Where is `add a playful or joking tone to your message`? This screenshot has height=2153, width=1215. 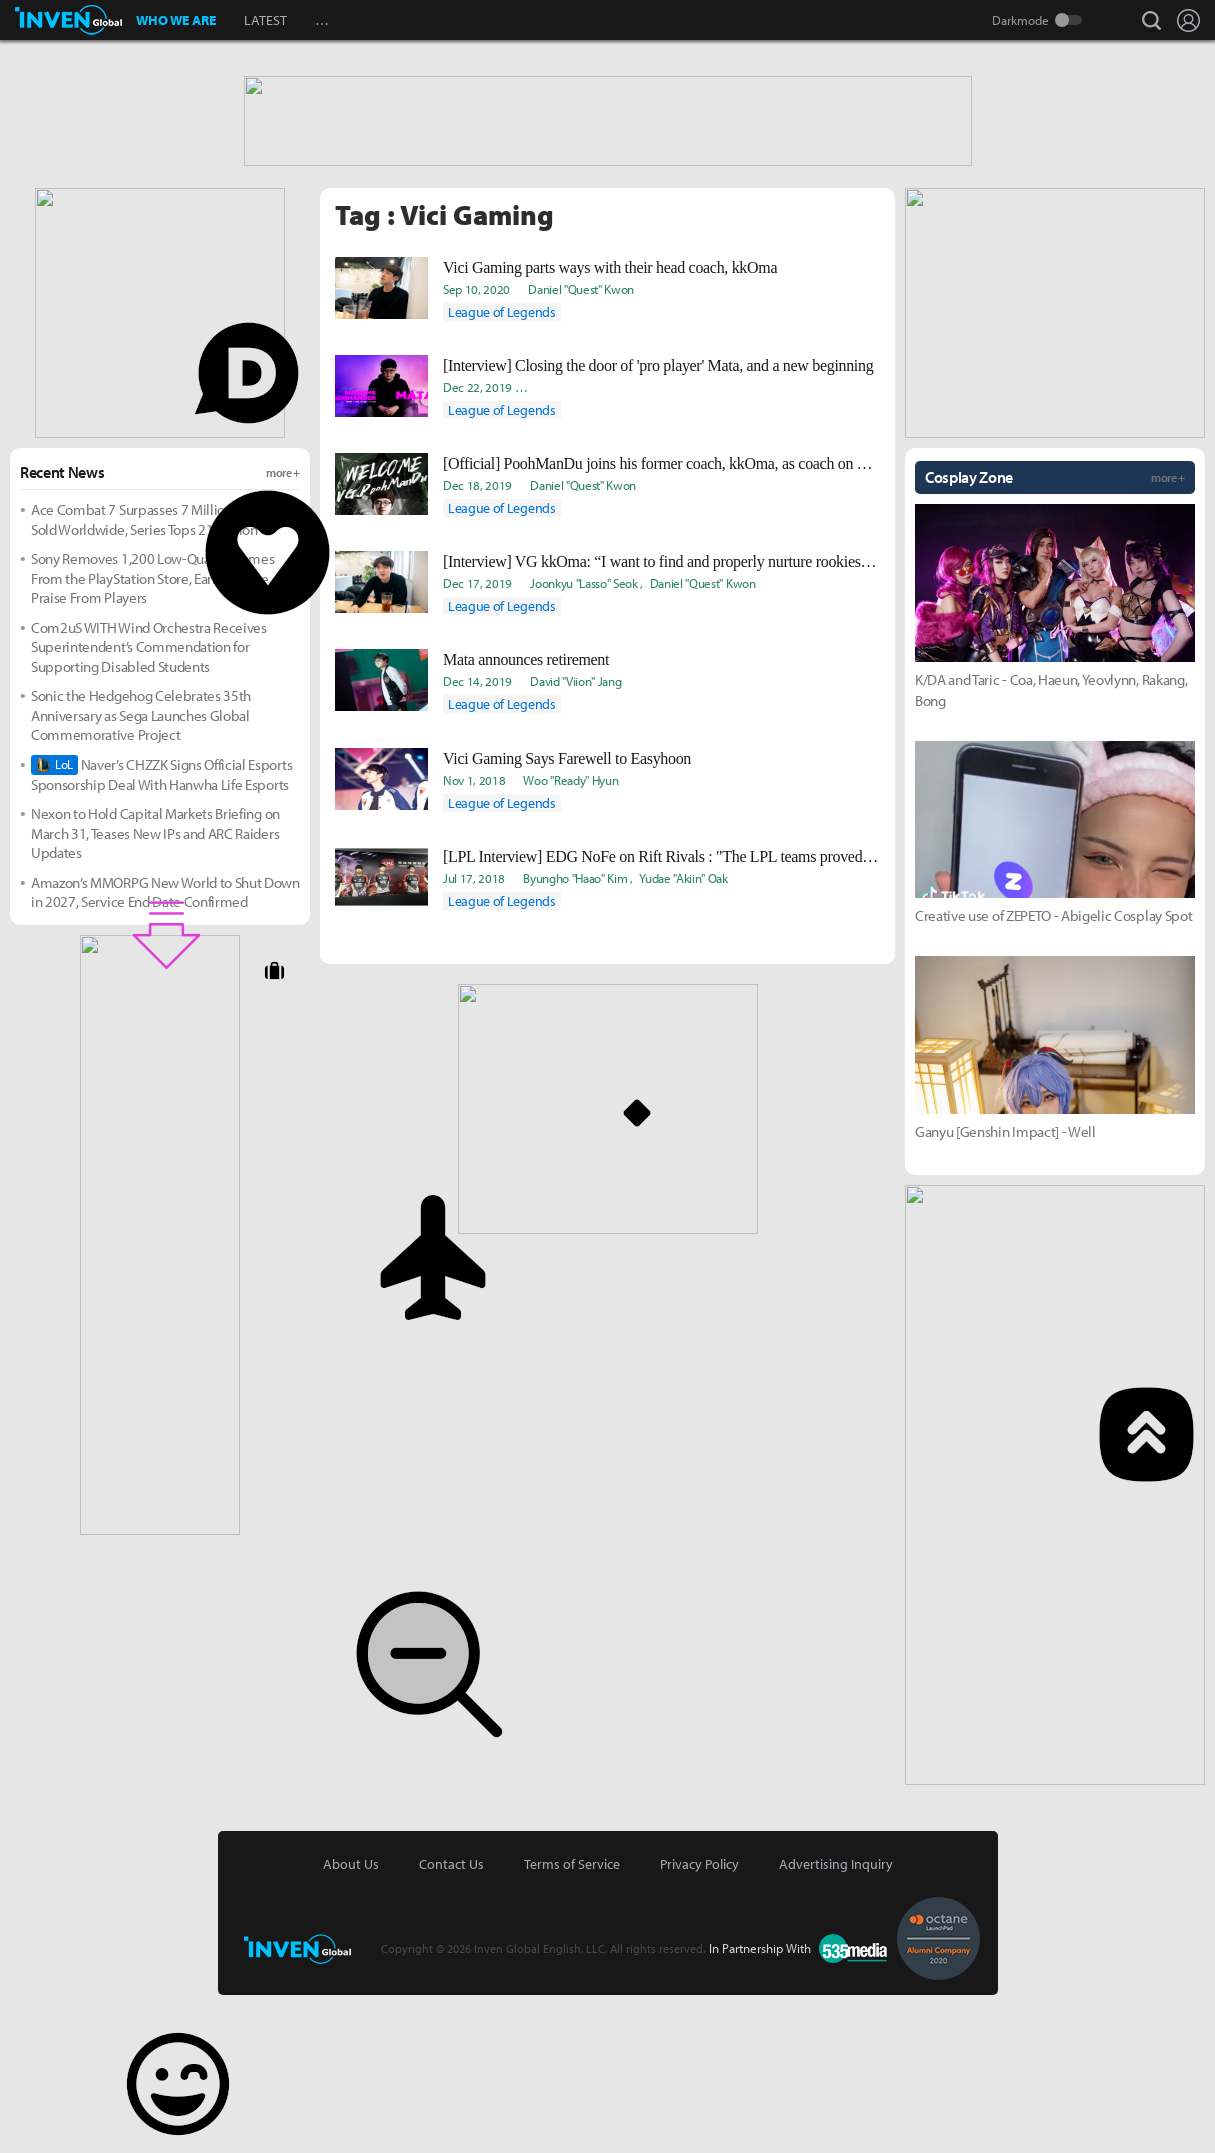
add a playful or joking tone to your message is located at coordinates (178, 2084).